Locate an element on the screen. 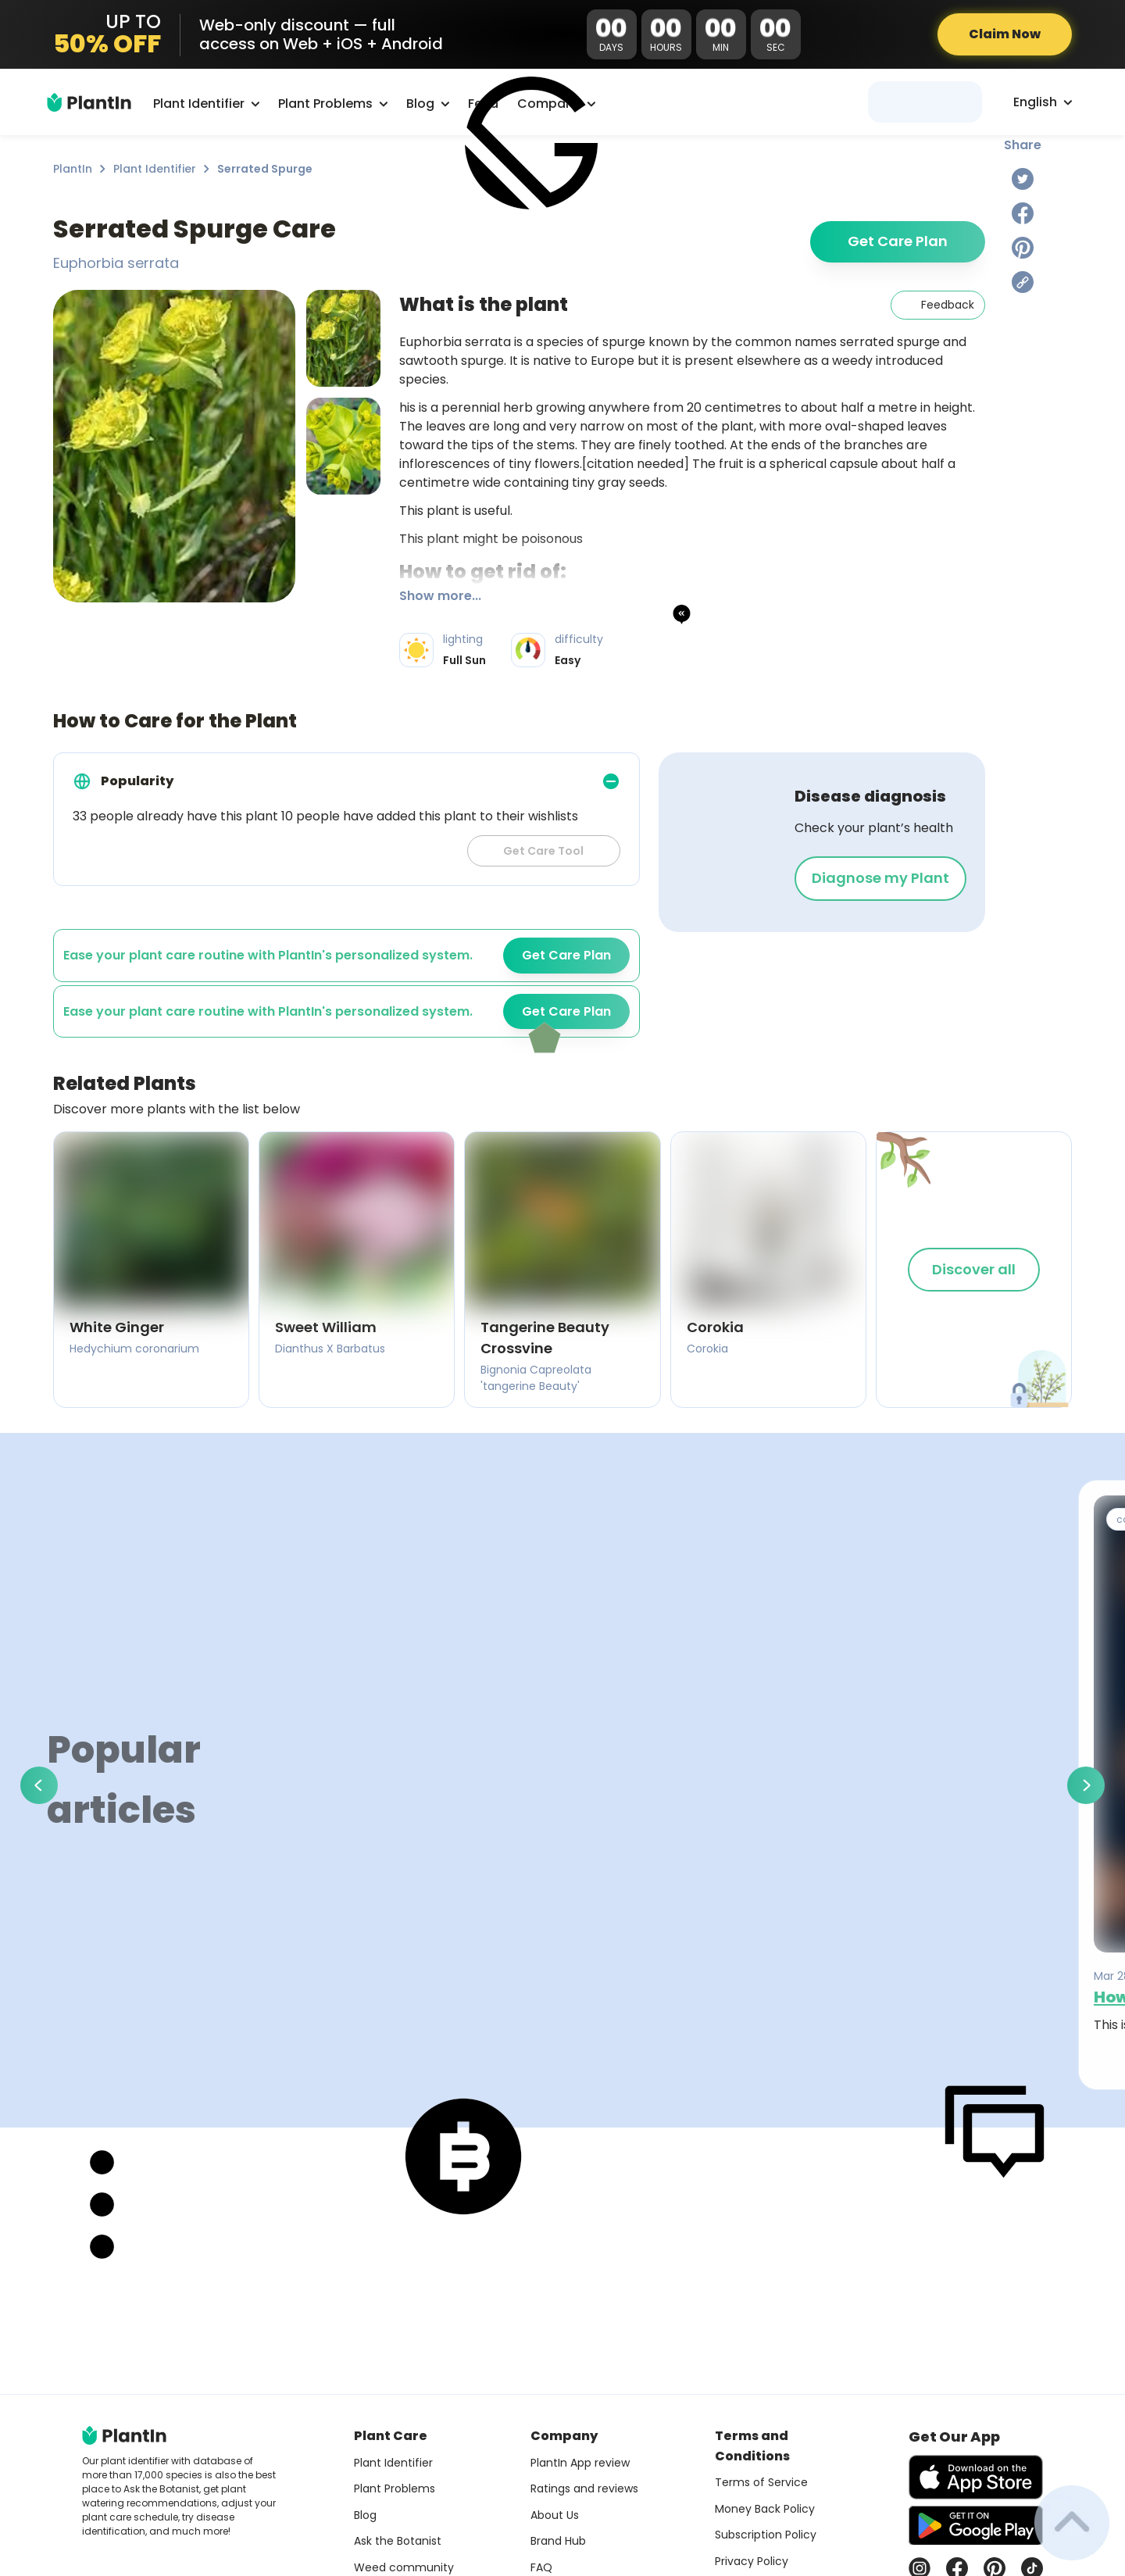 The height and width of the screenshot is (2576, 1125). open more options menu is located at coordinates (102, 2204).